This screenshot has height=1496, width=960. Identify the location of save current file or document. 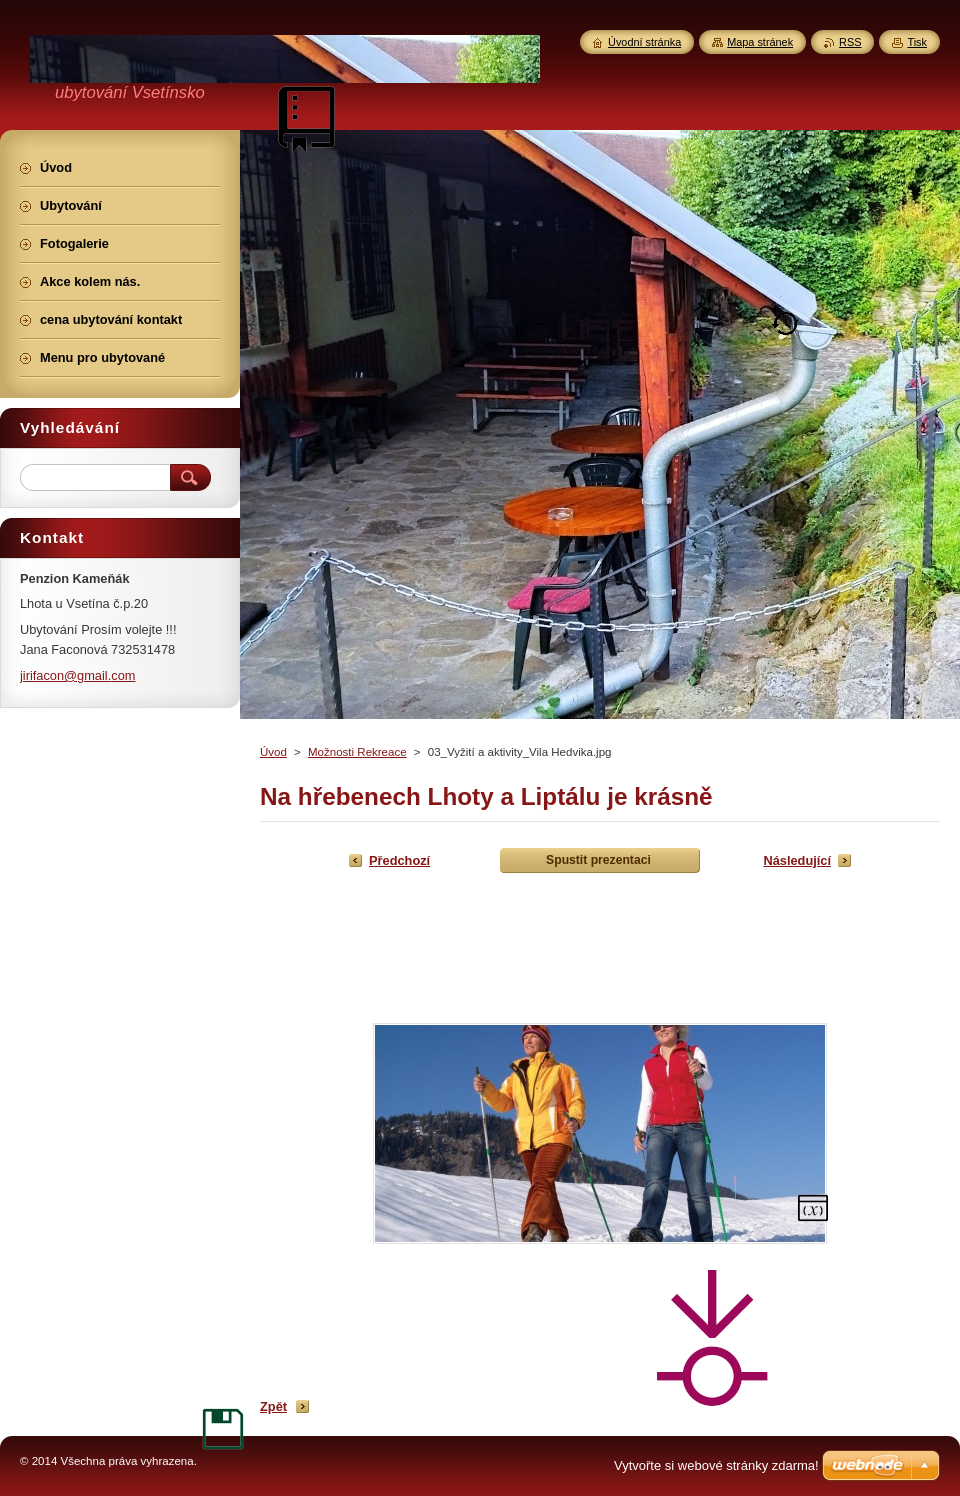
(223, 1429).